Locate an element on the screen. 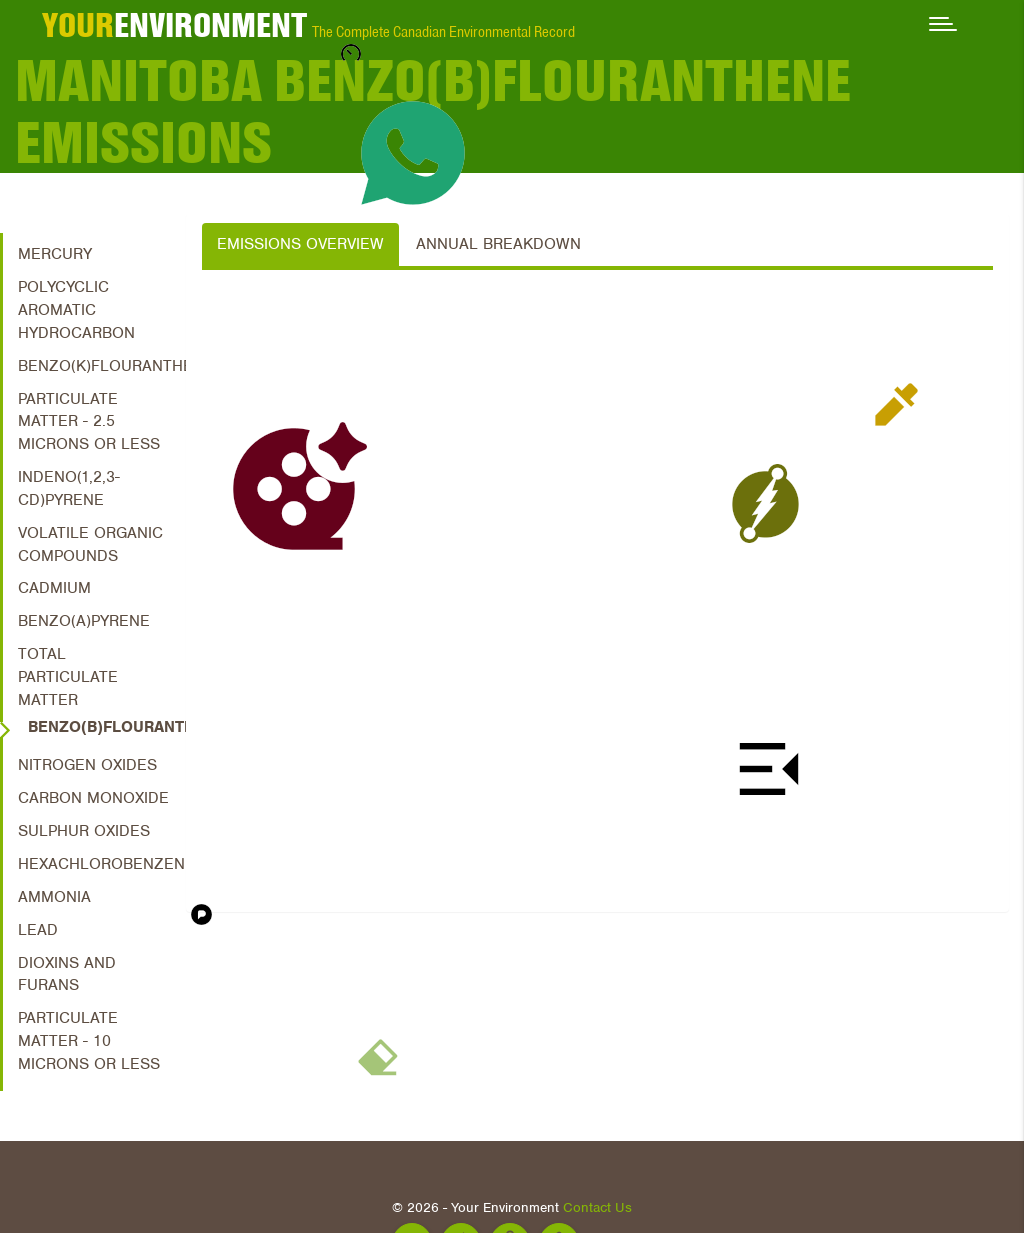 This screenshot has width=1024, height=1233. erase or clear content is located at coordinates (379, 1058).